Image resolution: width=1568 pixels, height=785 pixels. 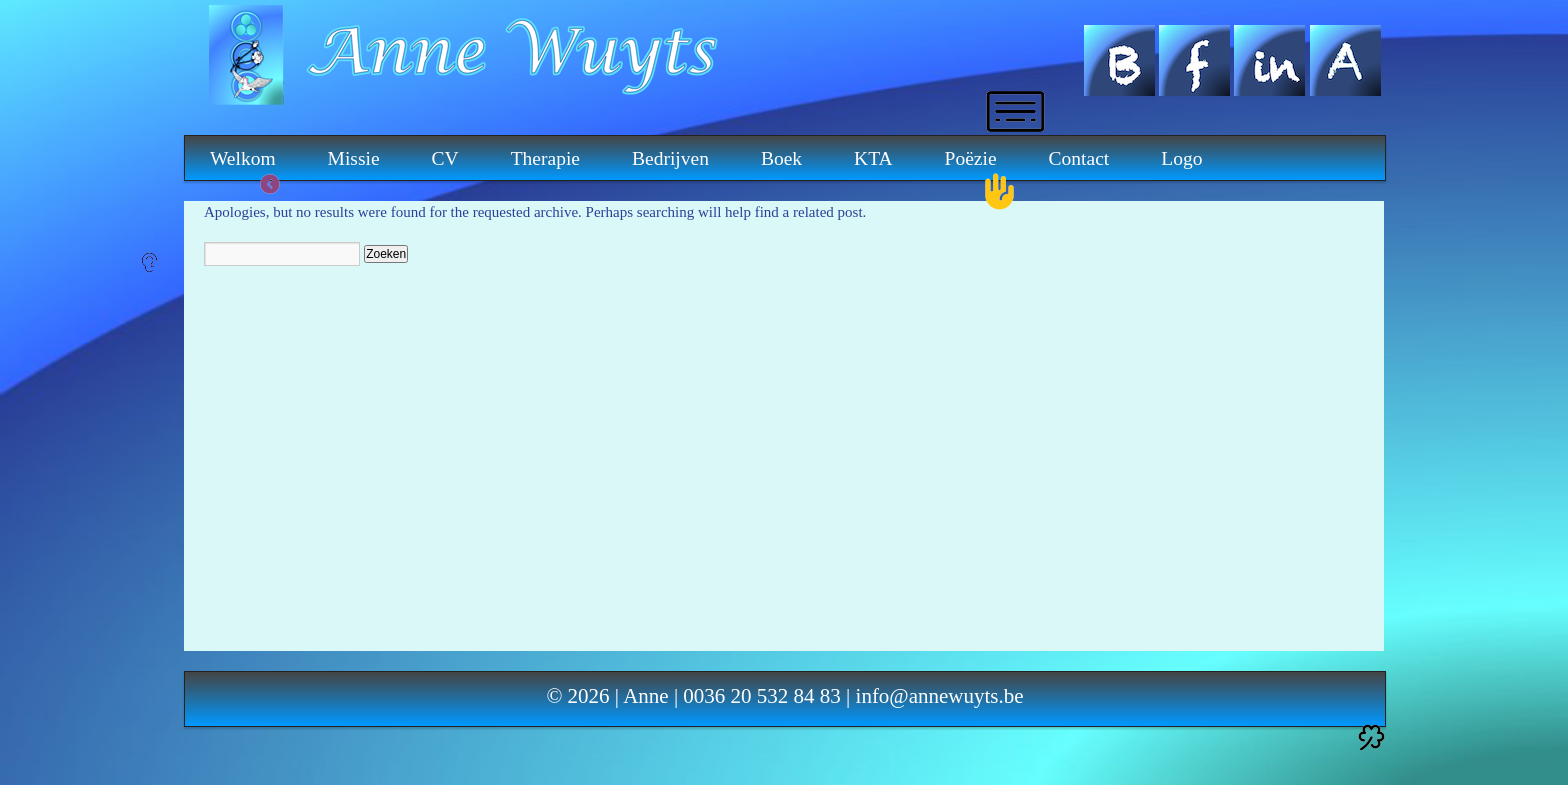 I want to click on access audio or hearing settings, so click(x=149, y=262).